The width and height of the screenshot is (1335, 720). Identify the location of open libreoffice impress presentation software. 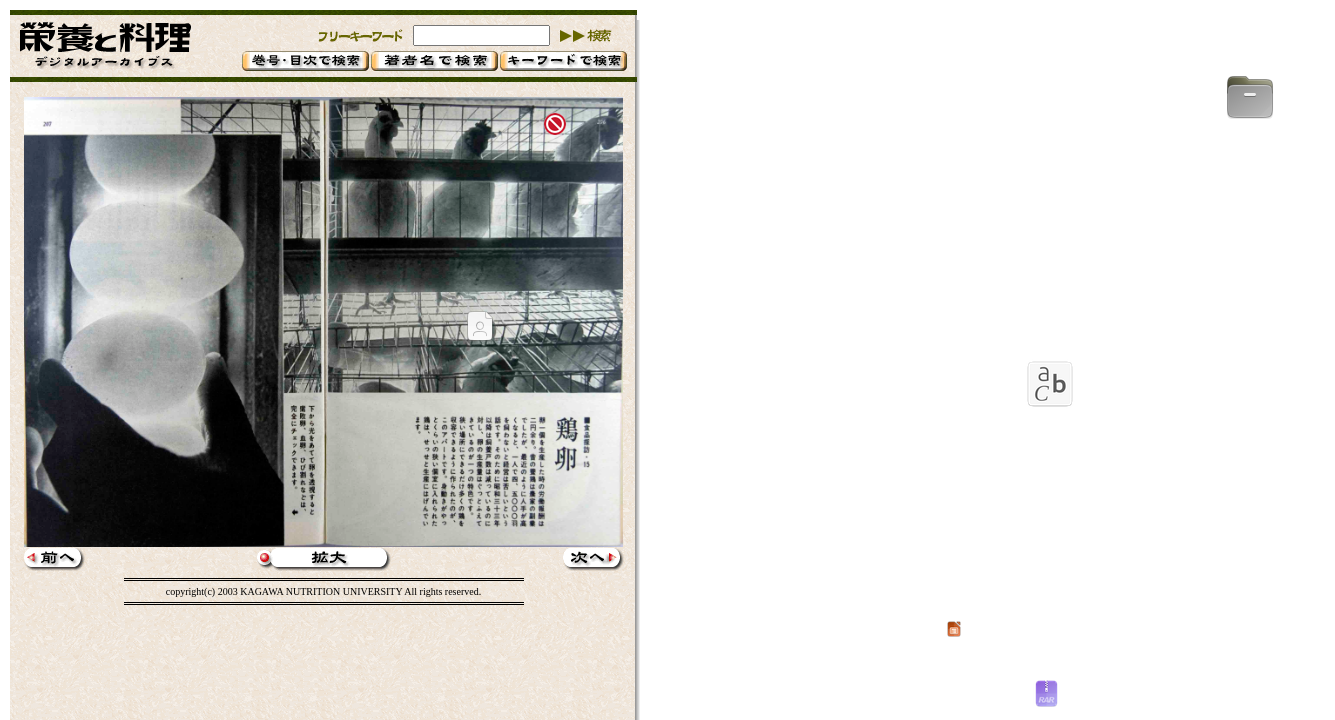
(954, 629).